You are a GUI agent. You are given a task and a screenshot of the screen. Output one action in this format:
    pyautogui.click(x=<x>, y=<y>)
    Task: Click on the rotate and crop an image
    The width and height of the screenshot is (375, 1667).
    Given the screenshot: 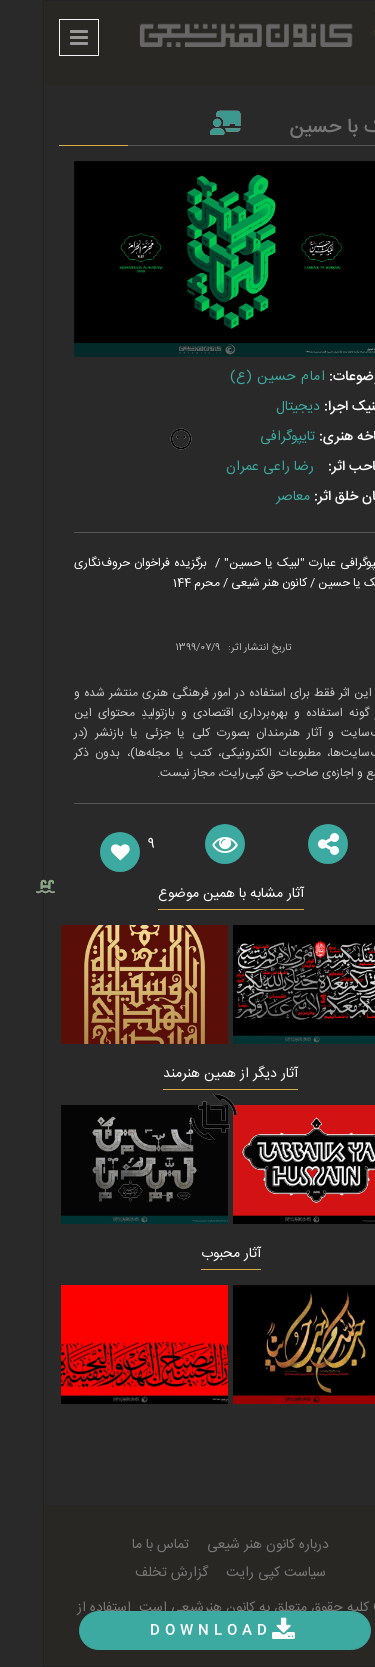 What is the action you would take?
    pyautogui.click(x=214, y=1117)
    